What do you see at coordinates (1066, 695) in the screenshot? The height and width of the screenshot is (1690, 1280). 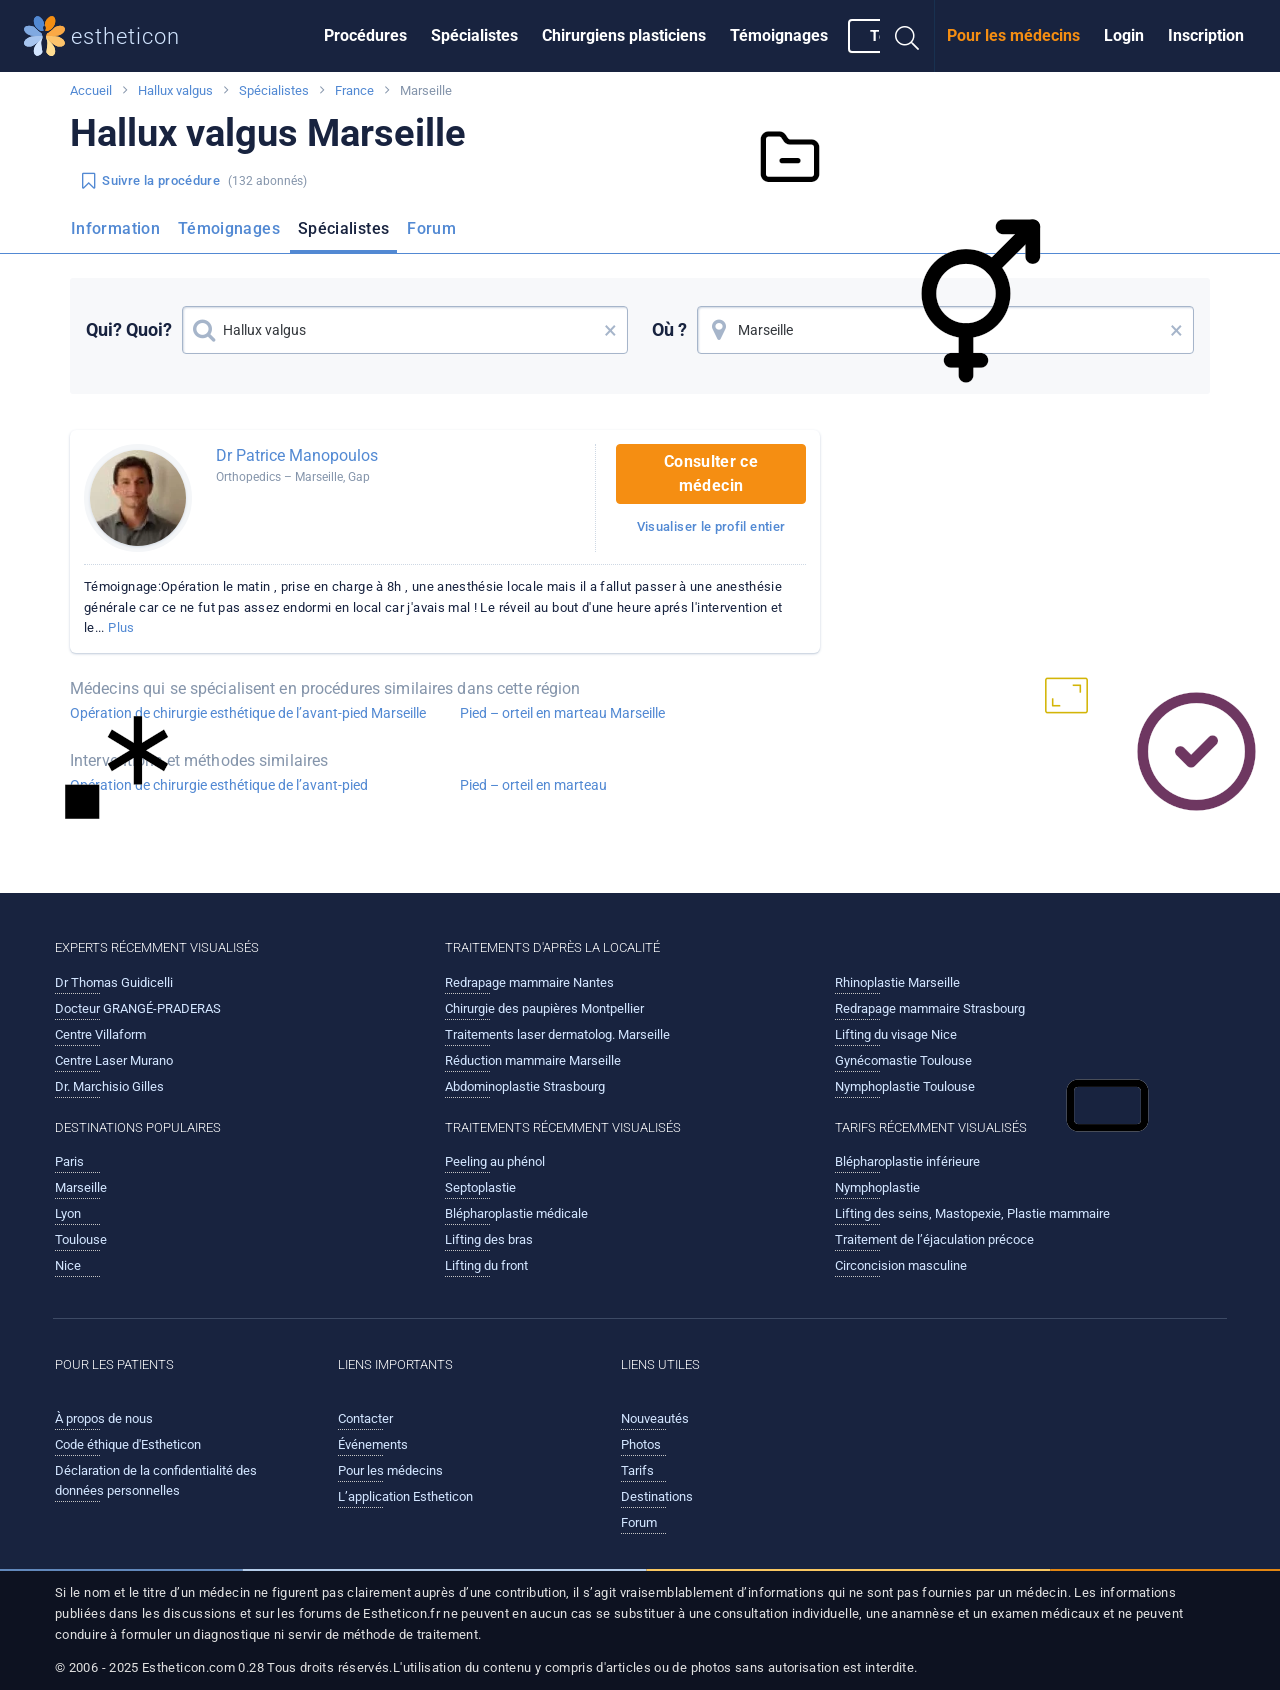 I see `enter fullscreen mode` at bounding box center [1066, 695].